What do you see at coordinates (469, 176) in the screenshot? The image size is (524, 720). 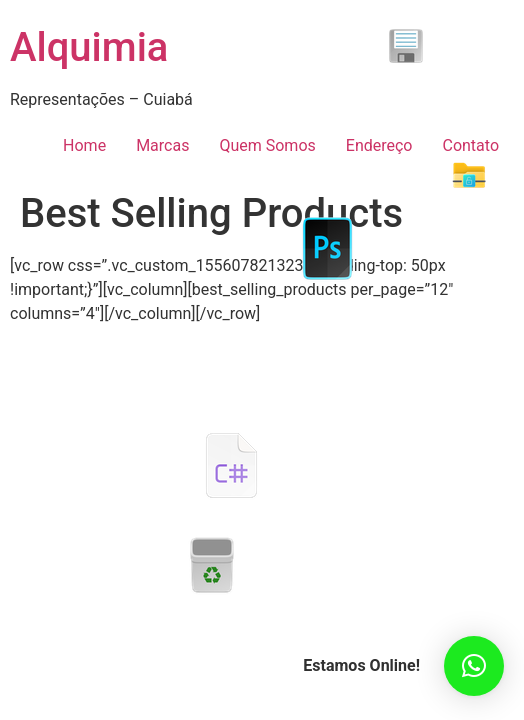 I see `access an unlocked or unprotected folder` at bounding box center [469, 176].